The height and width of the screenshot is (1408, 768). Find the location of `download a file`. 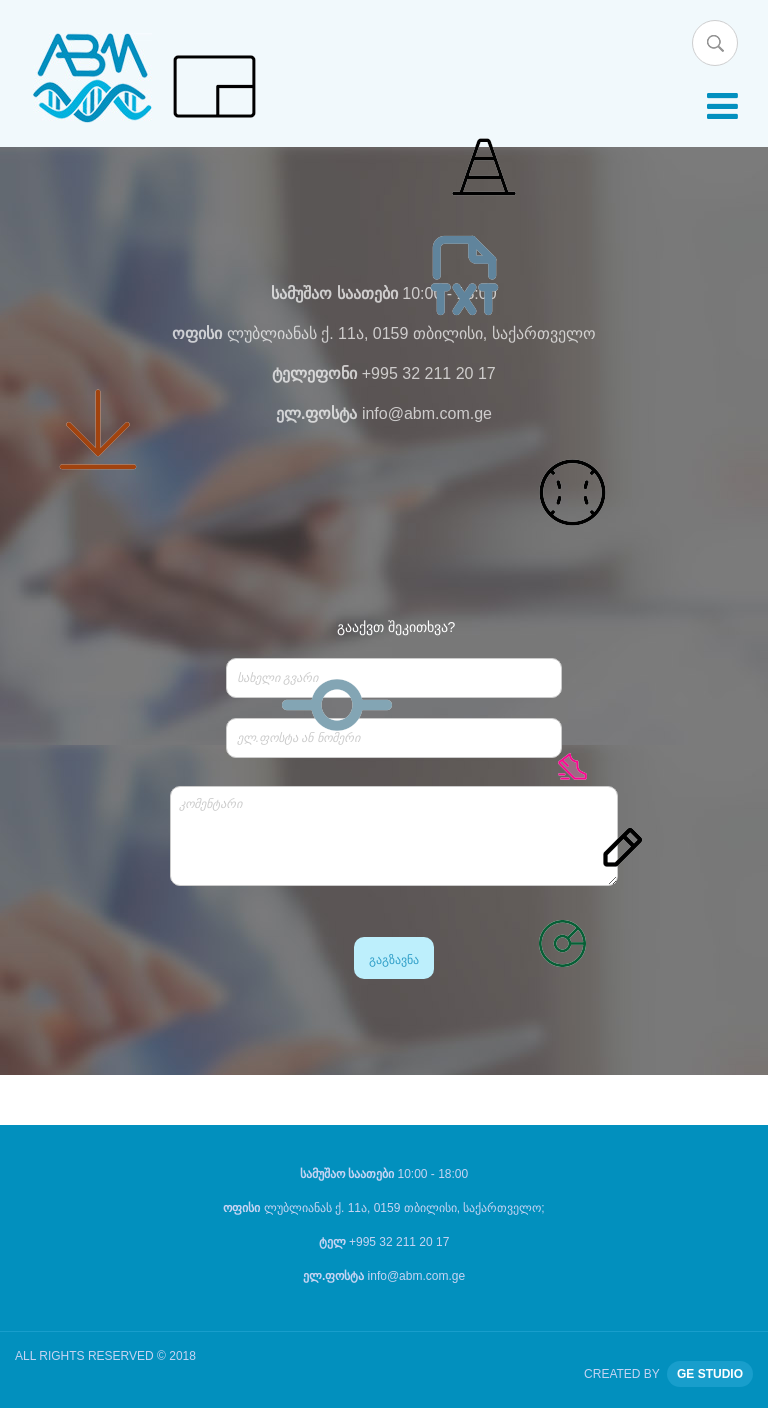

download a file is located at coordinates (98, 431).